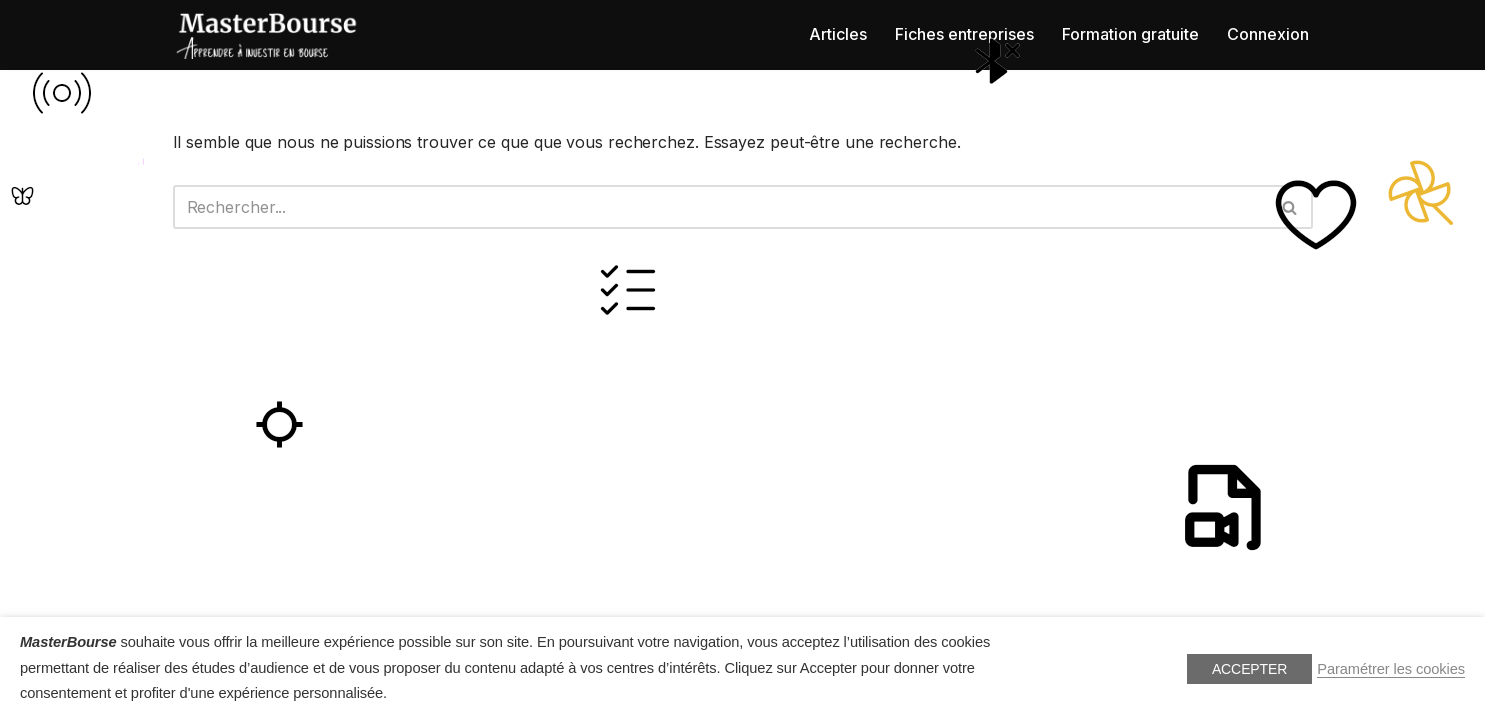  I want to click on indicates a playful or fun feature, so click(1422, 194).